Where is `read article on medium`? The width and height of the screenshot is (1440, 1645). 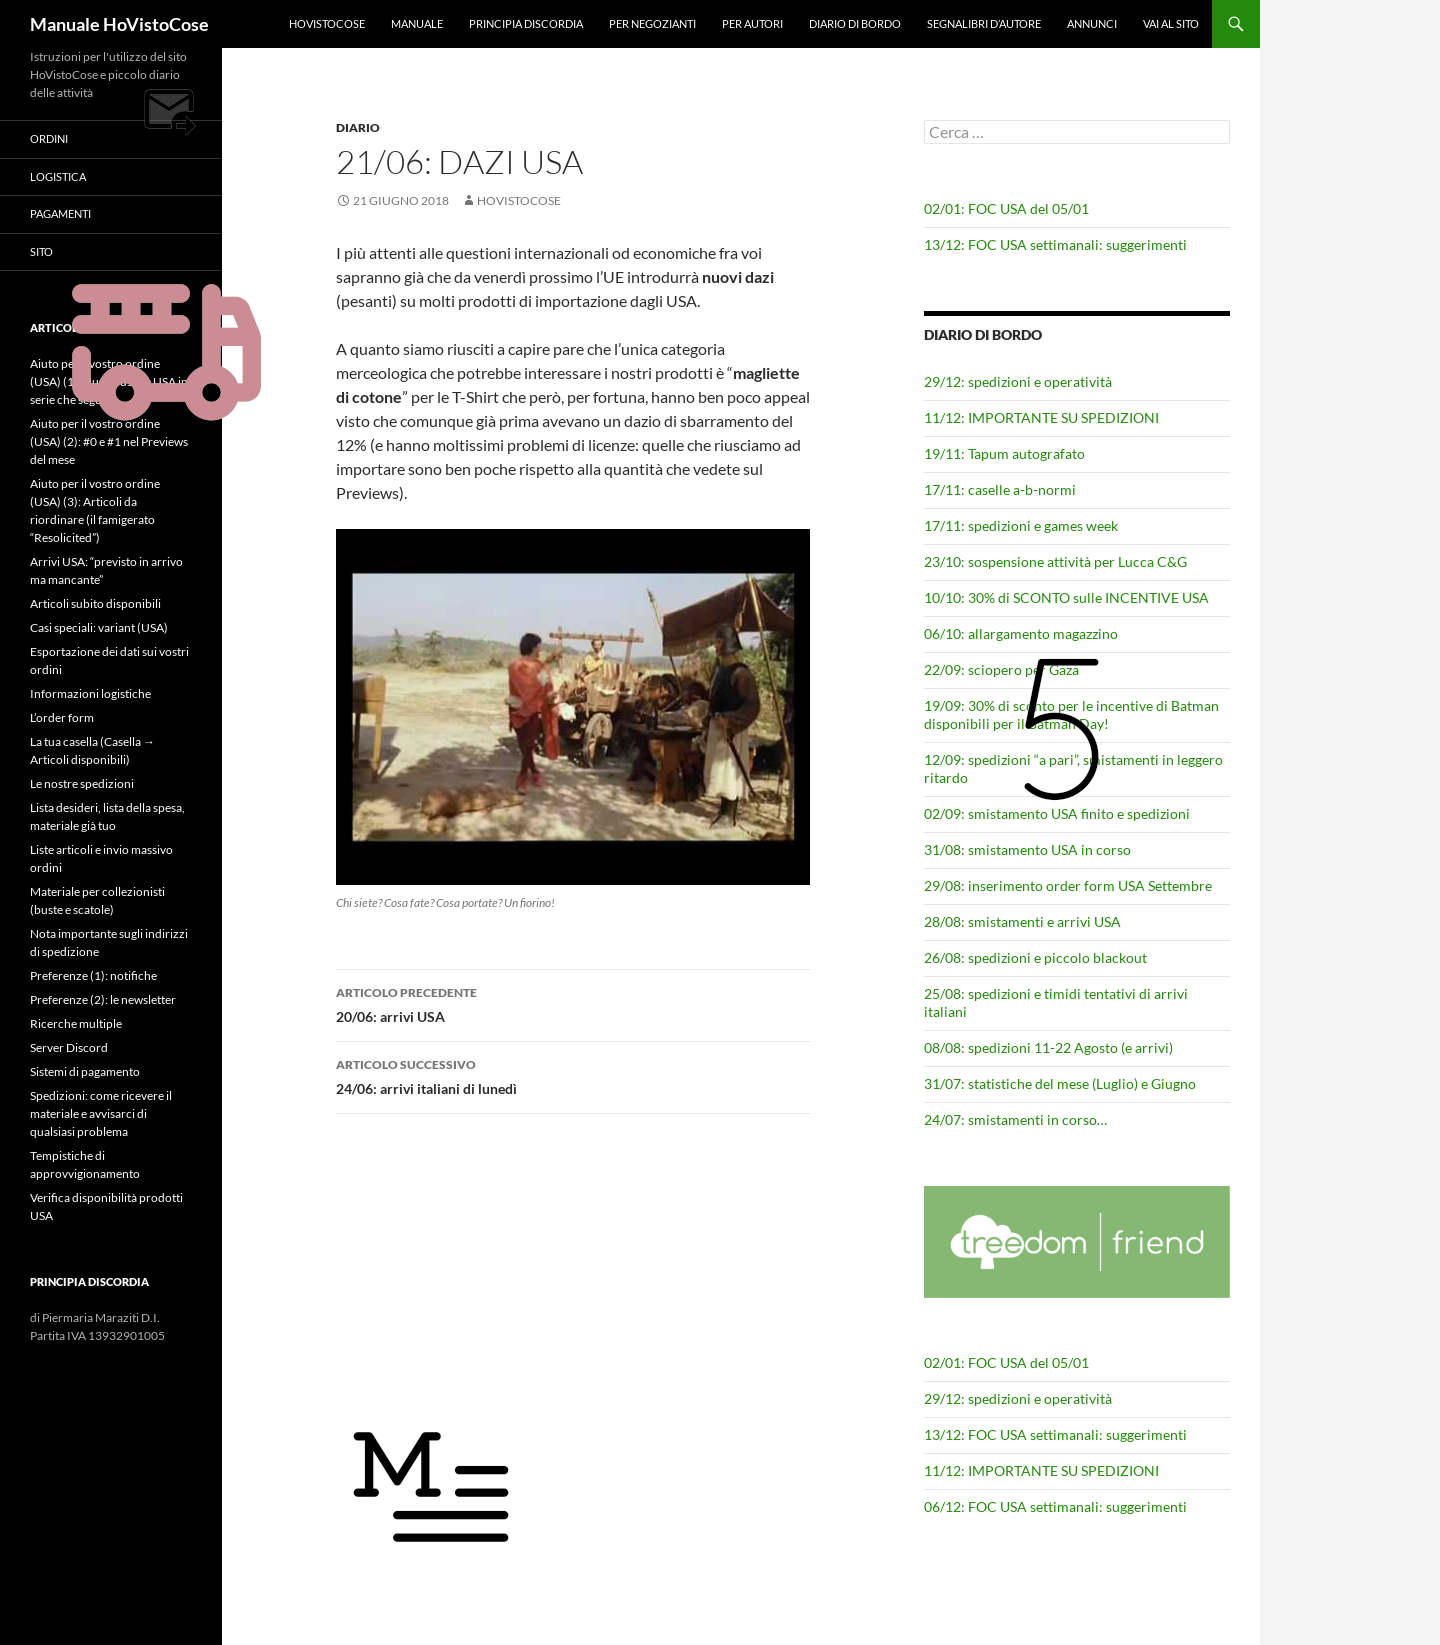 read article on medium is located at coordinates (431, 1487).